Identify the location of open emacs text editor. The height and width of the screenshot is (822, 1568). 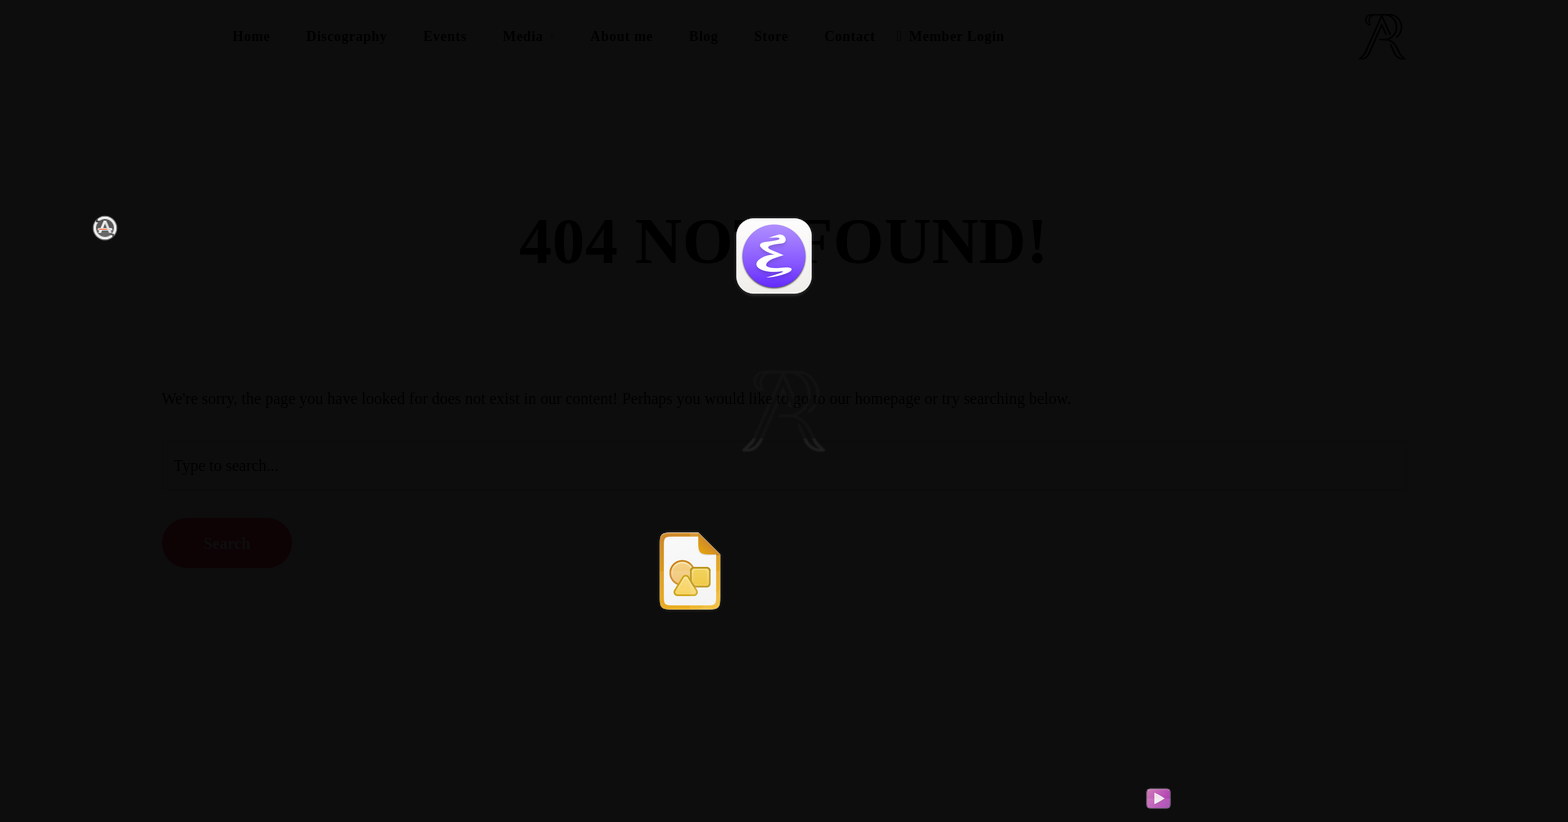
(774, 256).